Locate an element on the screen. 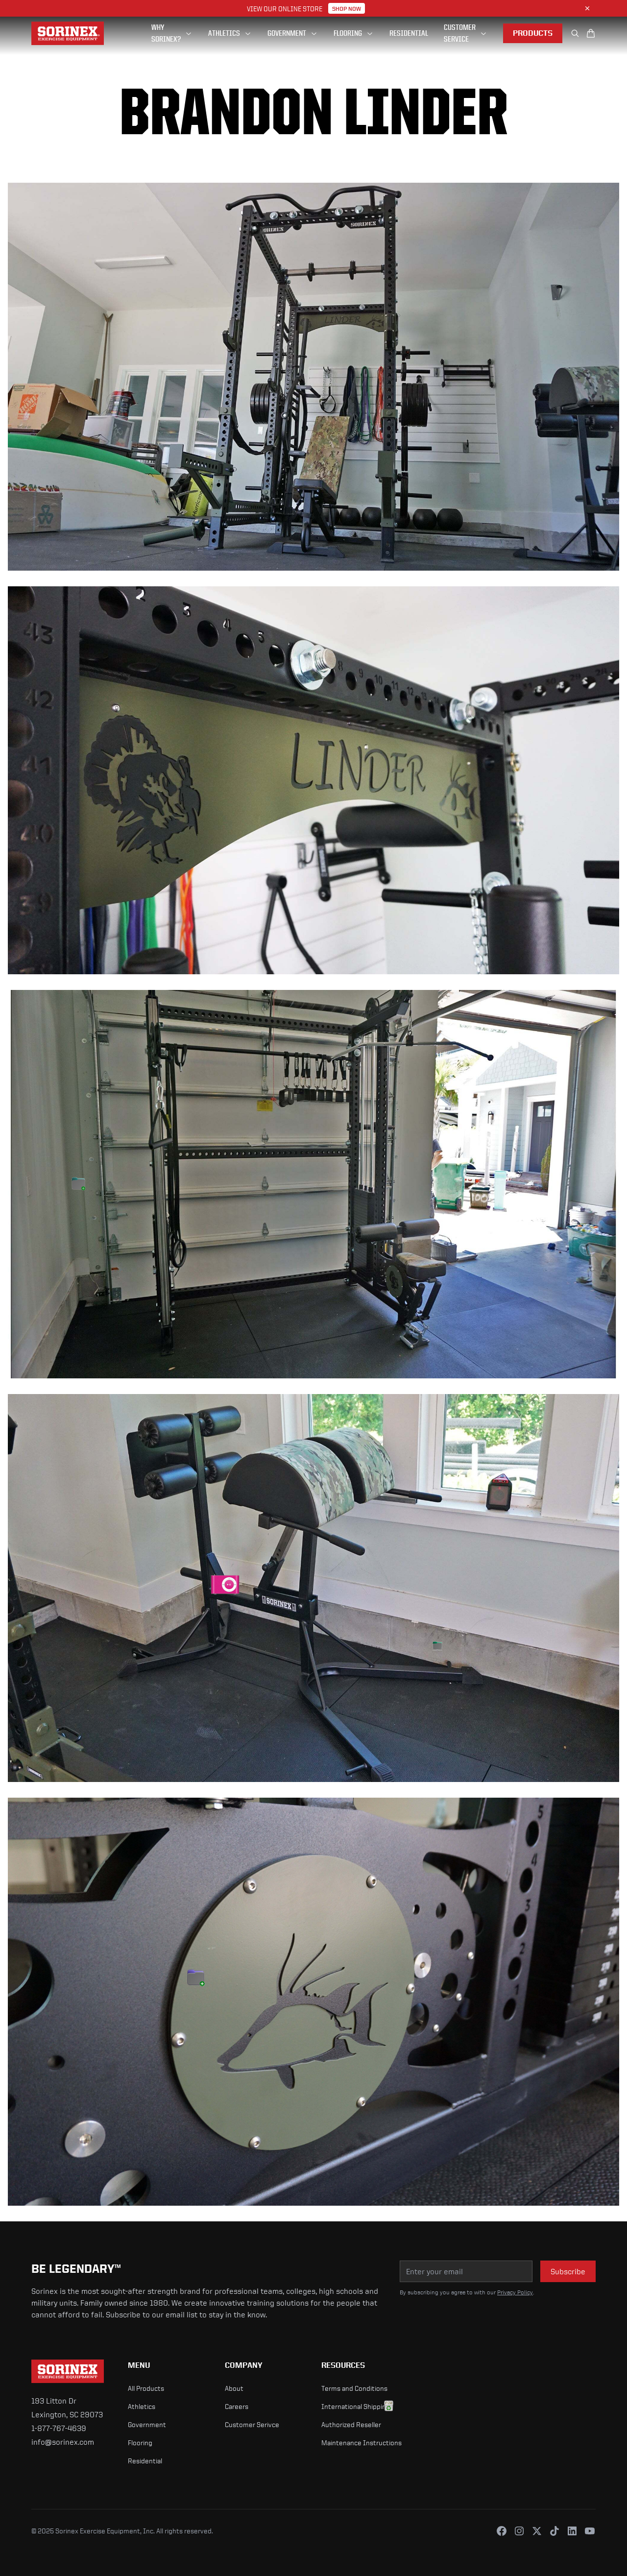 This screenshot has height=2576, width=627. iPod shuffle device connected is located at coordinates (225, 1579).